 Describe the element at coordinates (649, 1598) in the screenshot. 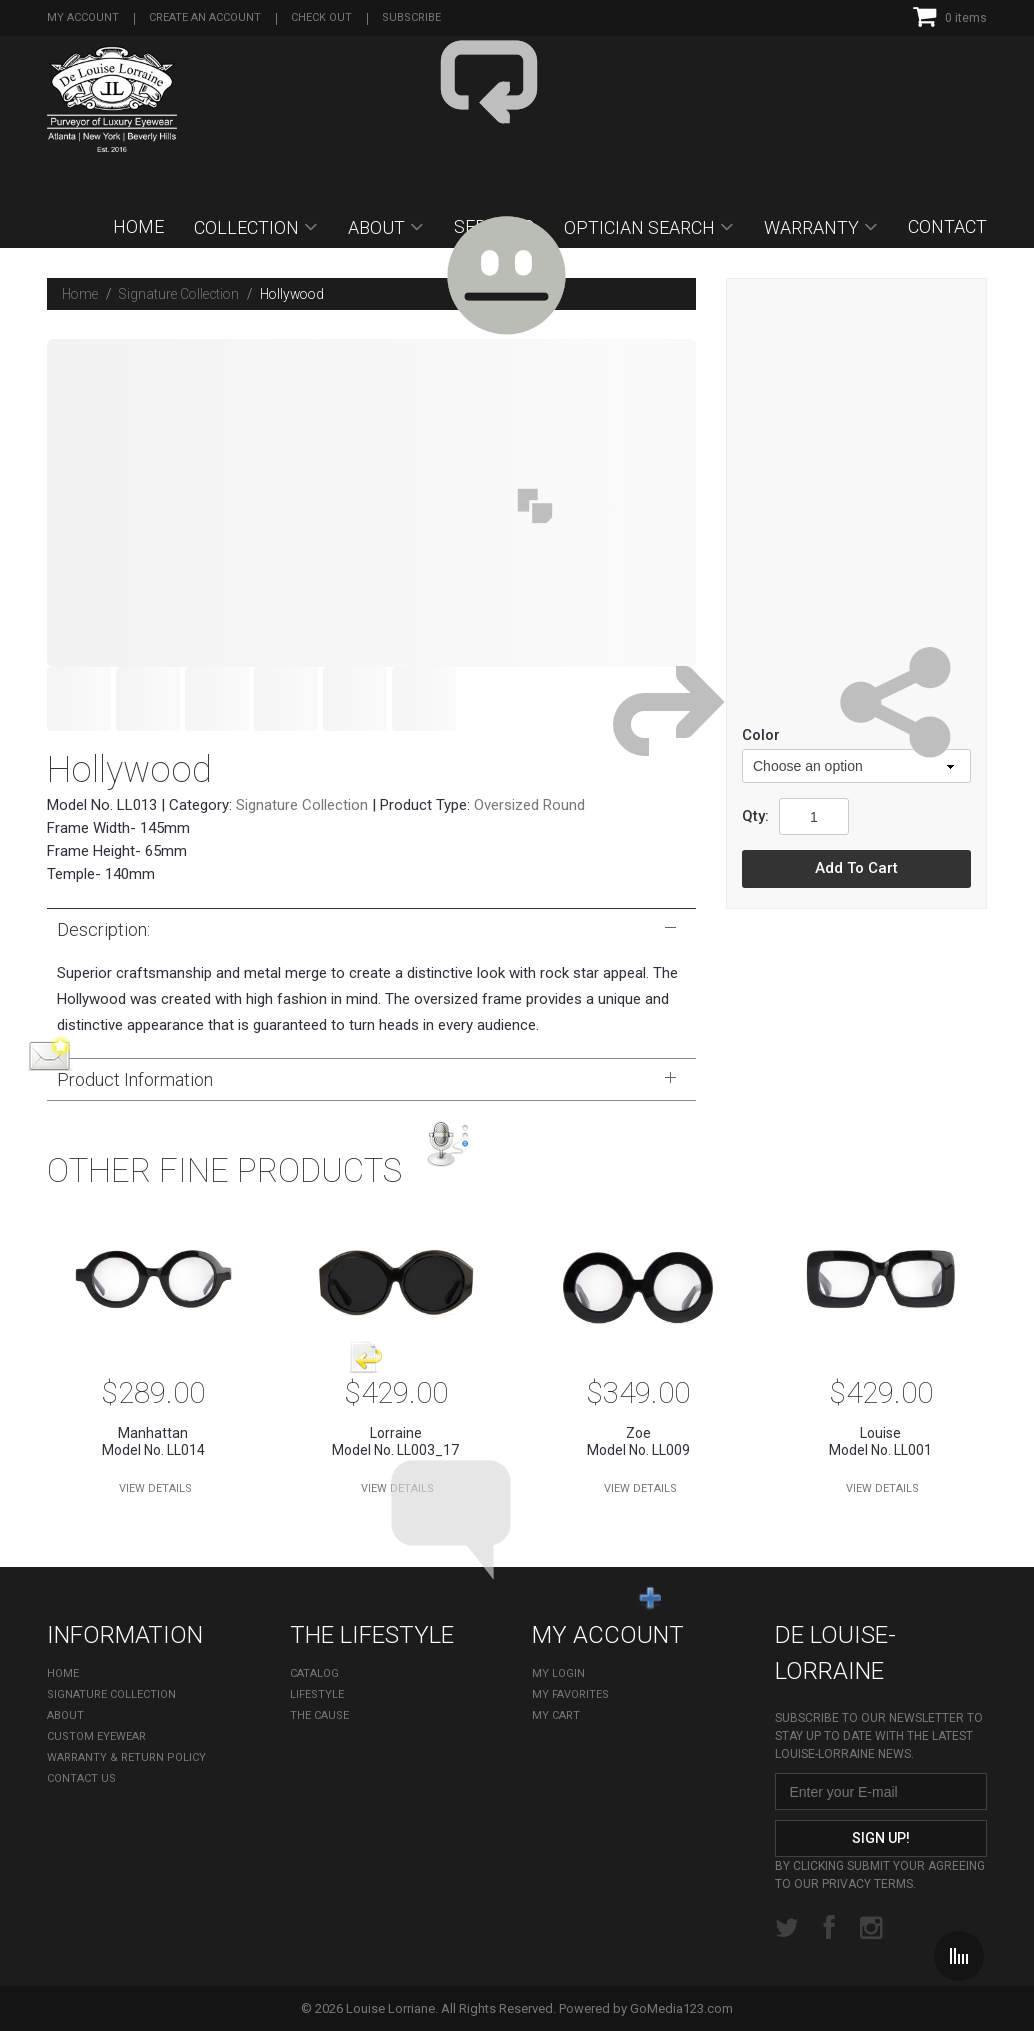

I see `add a new item to a list` at that location.